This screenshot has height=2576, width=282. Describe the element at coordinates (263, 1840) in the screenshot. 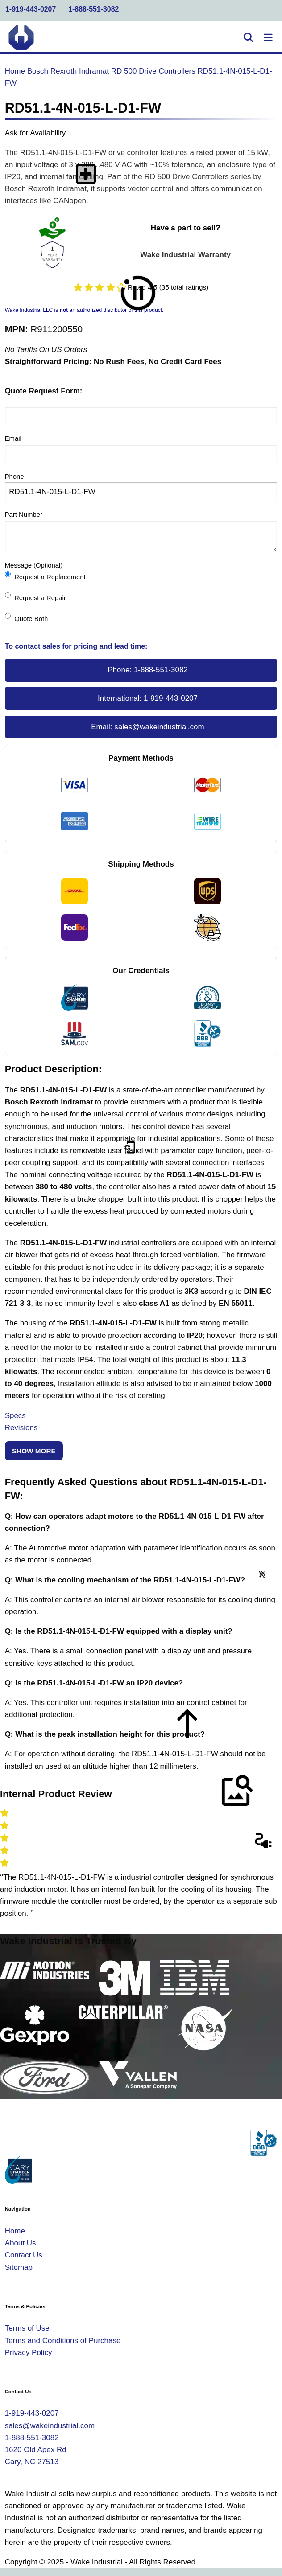

I see `find nearby electrical or charging services` at that location.